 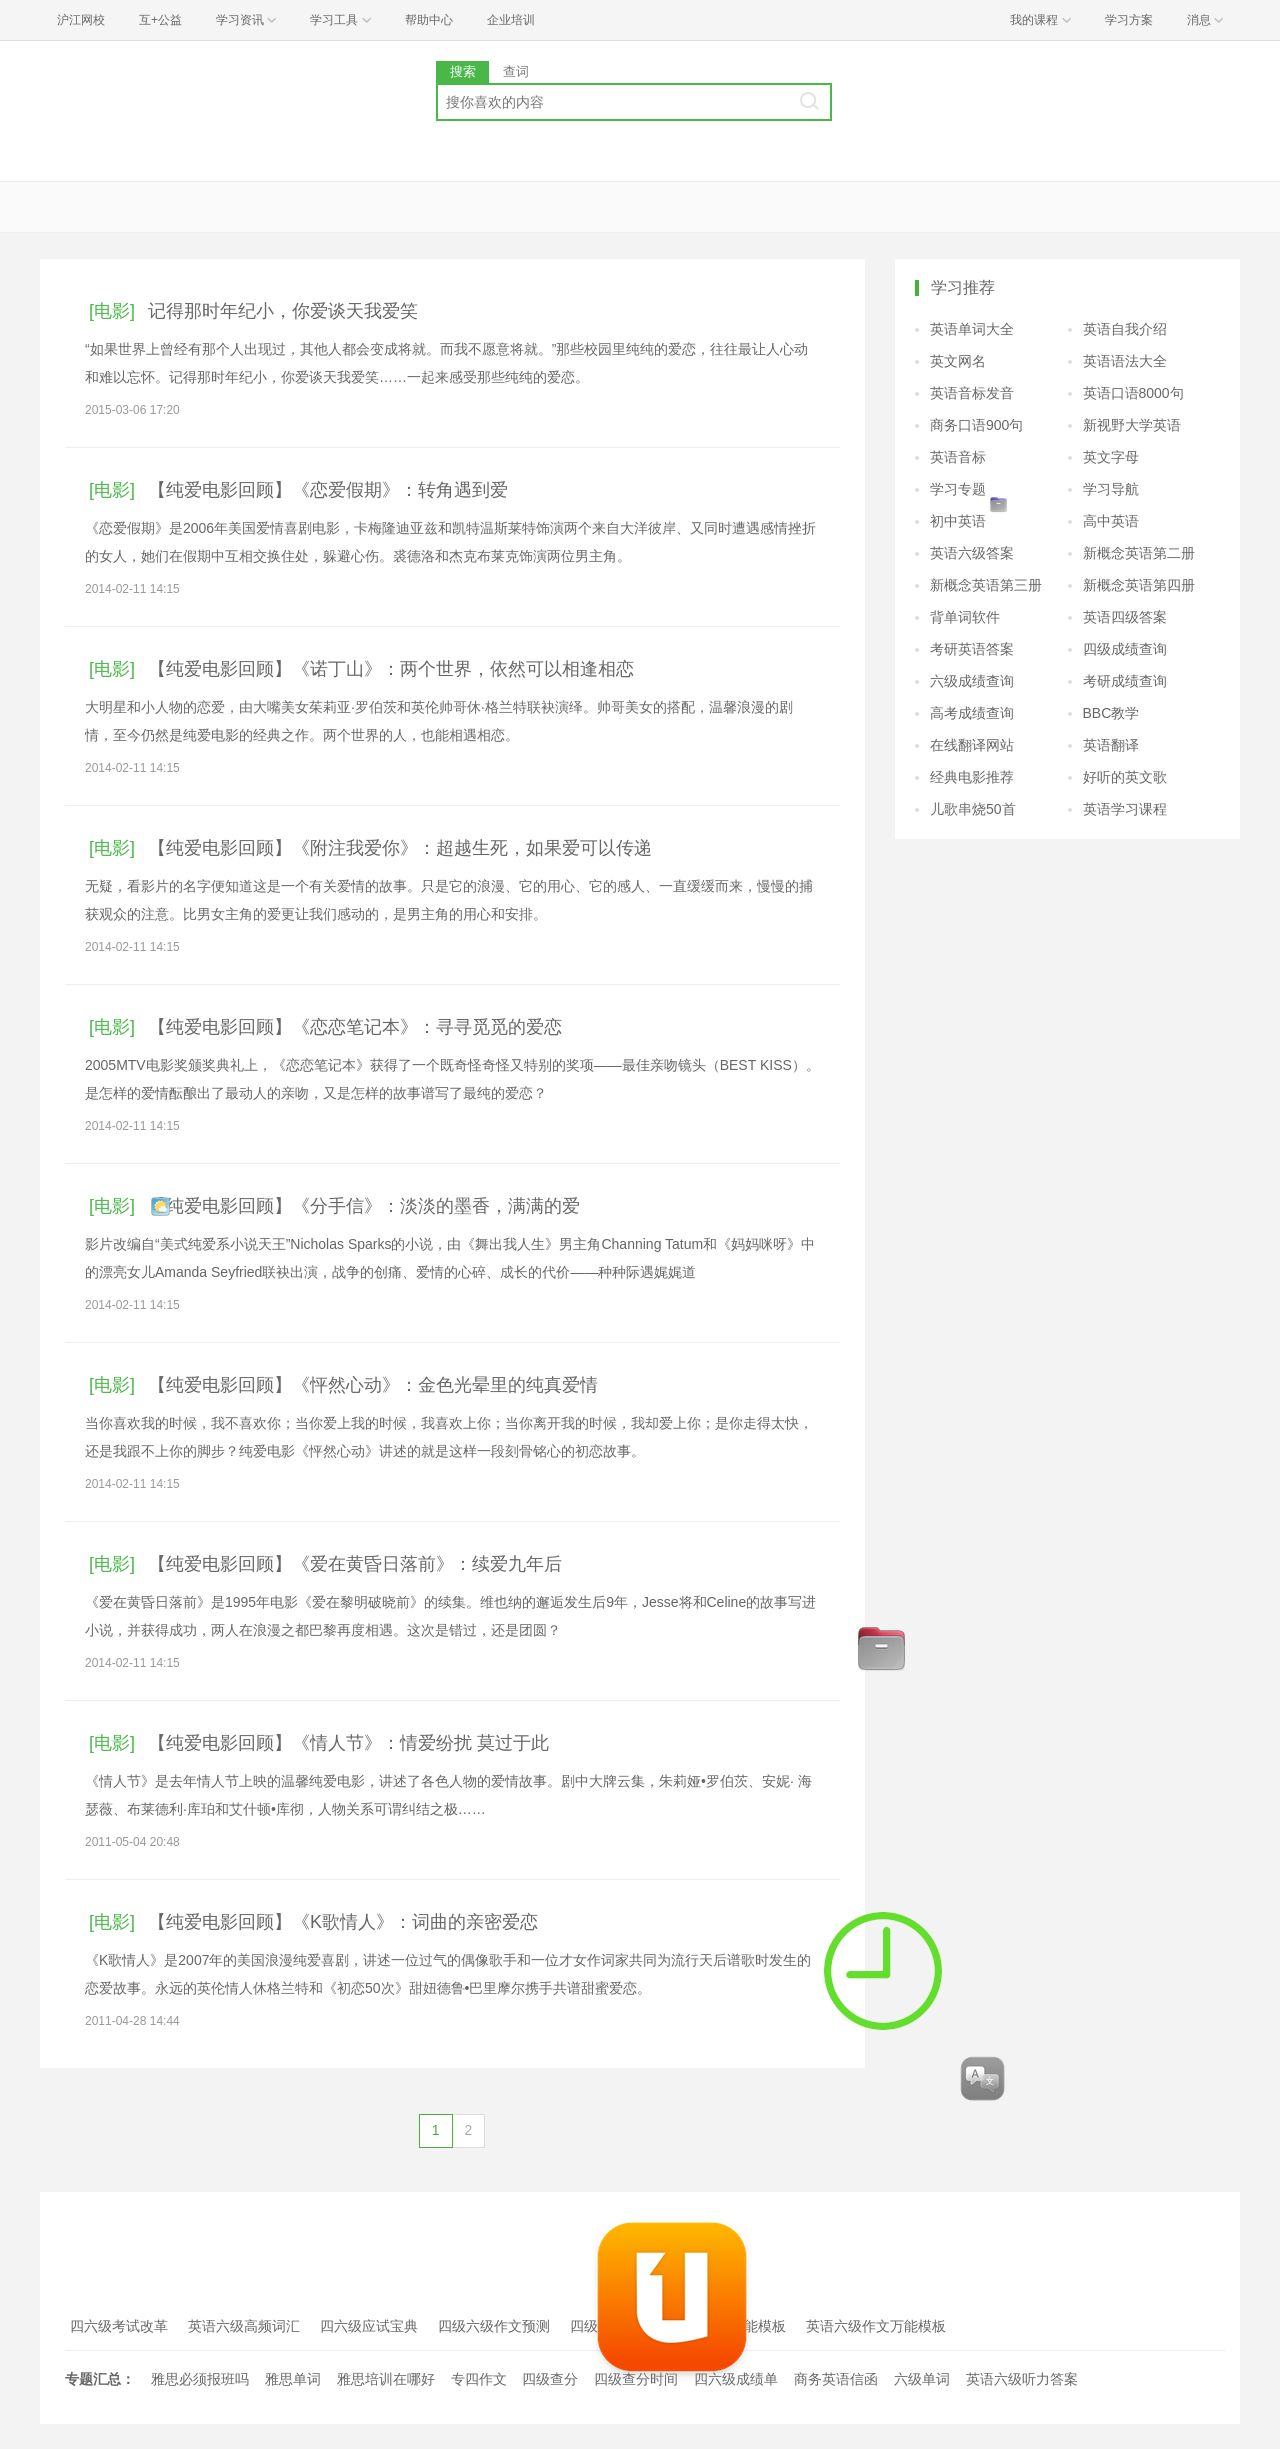 I want to click on open the file manager application, so click(x=998, y=504).